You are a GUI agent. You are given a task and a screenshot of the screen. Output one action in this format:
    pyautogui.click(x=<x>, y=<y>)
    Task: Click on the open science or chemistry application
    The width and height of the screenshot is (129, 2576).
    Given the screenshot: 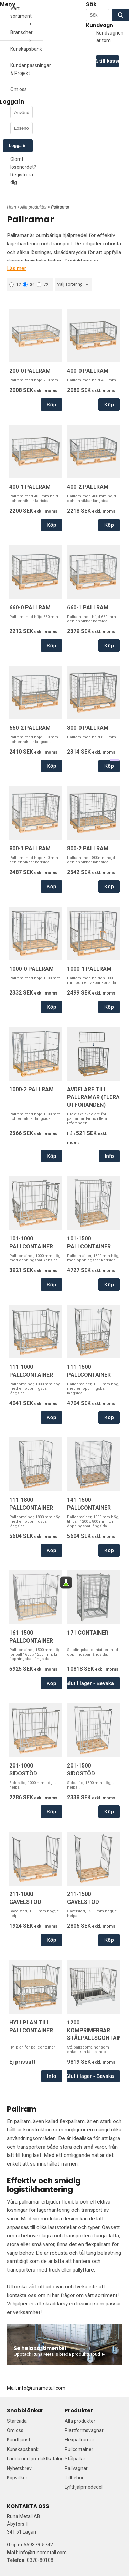 What is the action you would take?
    pyautogui.click(x=66, y=1582)
    